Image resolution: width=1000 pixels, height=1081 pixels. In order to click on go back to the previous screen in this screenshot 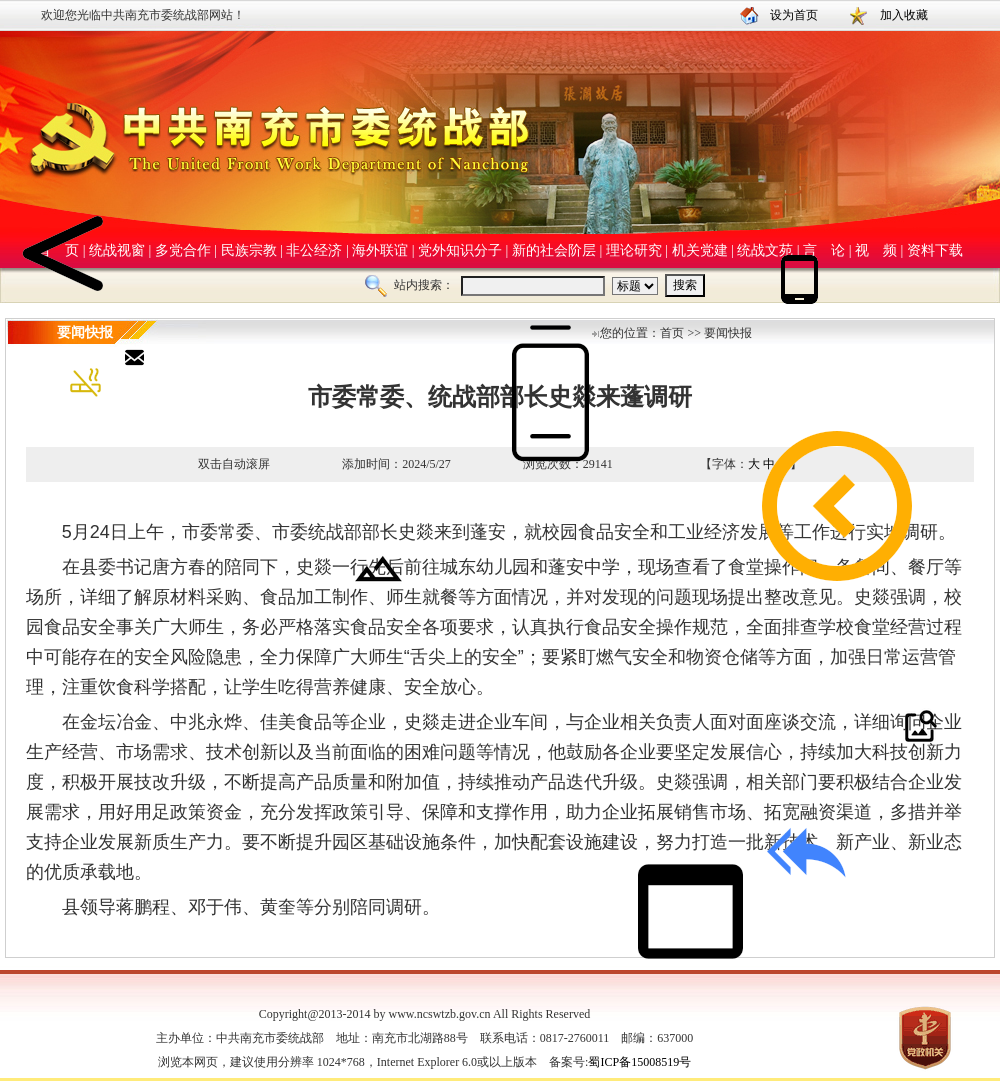, I will do `click(837, 506)`.